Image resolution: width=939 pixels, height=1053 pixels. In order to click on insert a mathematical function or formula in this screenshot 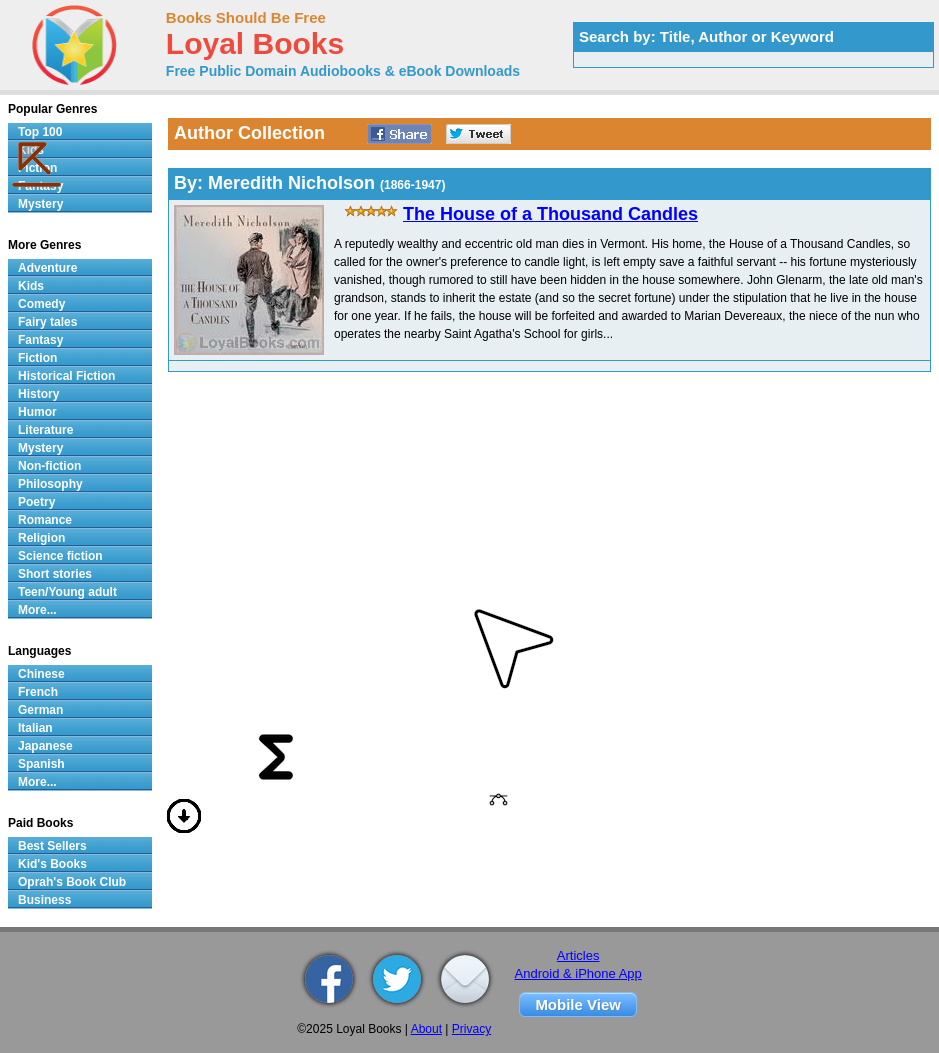, I will do `click(276, 757)`.